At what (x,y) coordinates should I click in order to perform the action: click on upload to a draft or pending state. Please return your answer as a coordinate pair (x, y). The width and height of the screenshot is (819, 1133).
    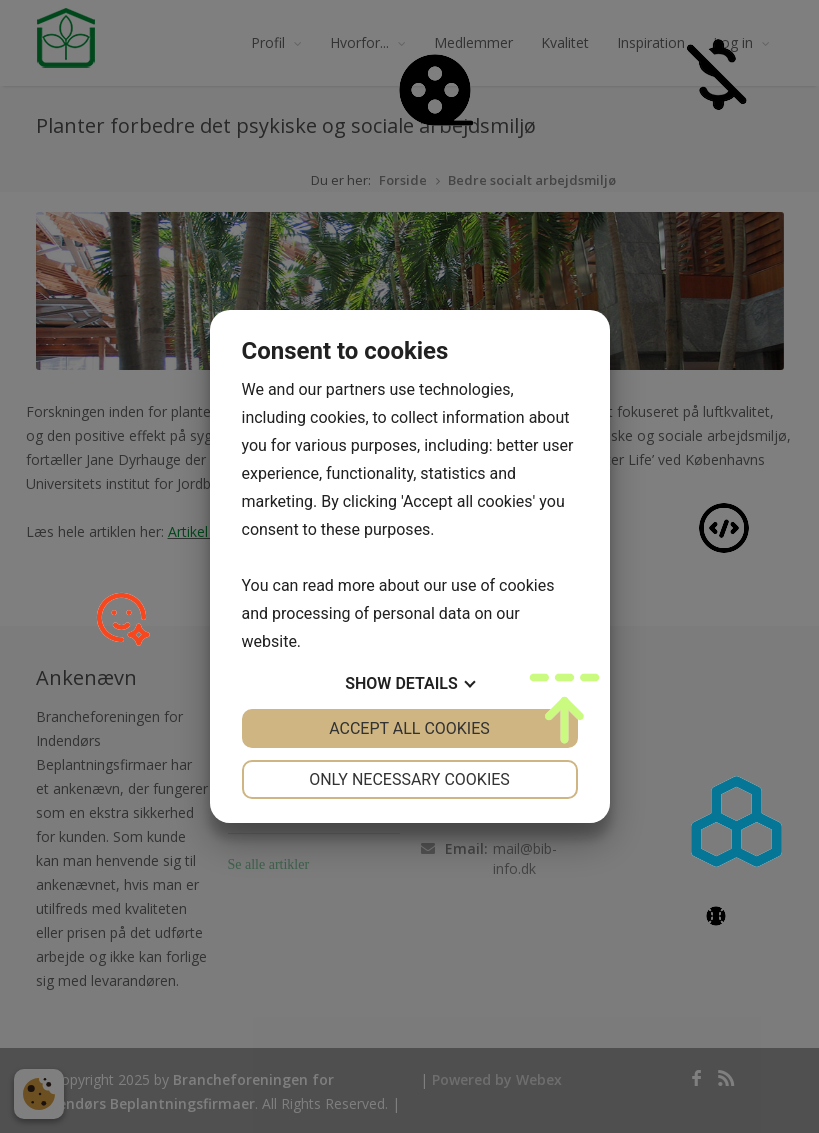
    Looking at the image, I should click on (564, 708).